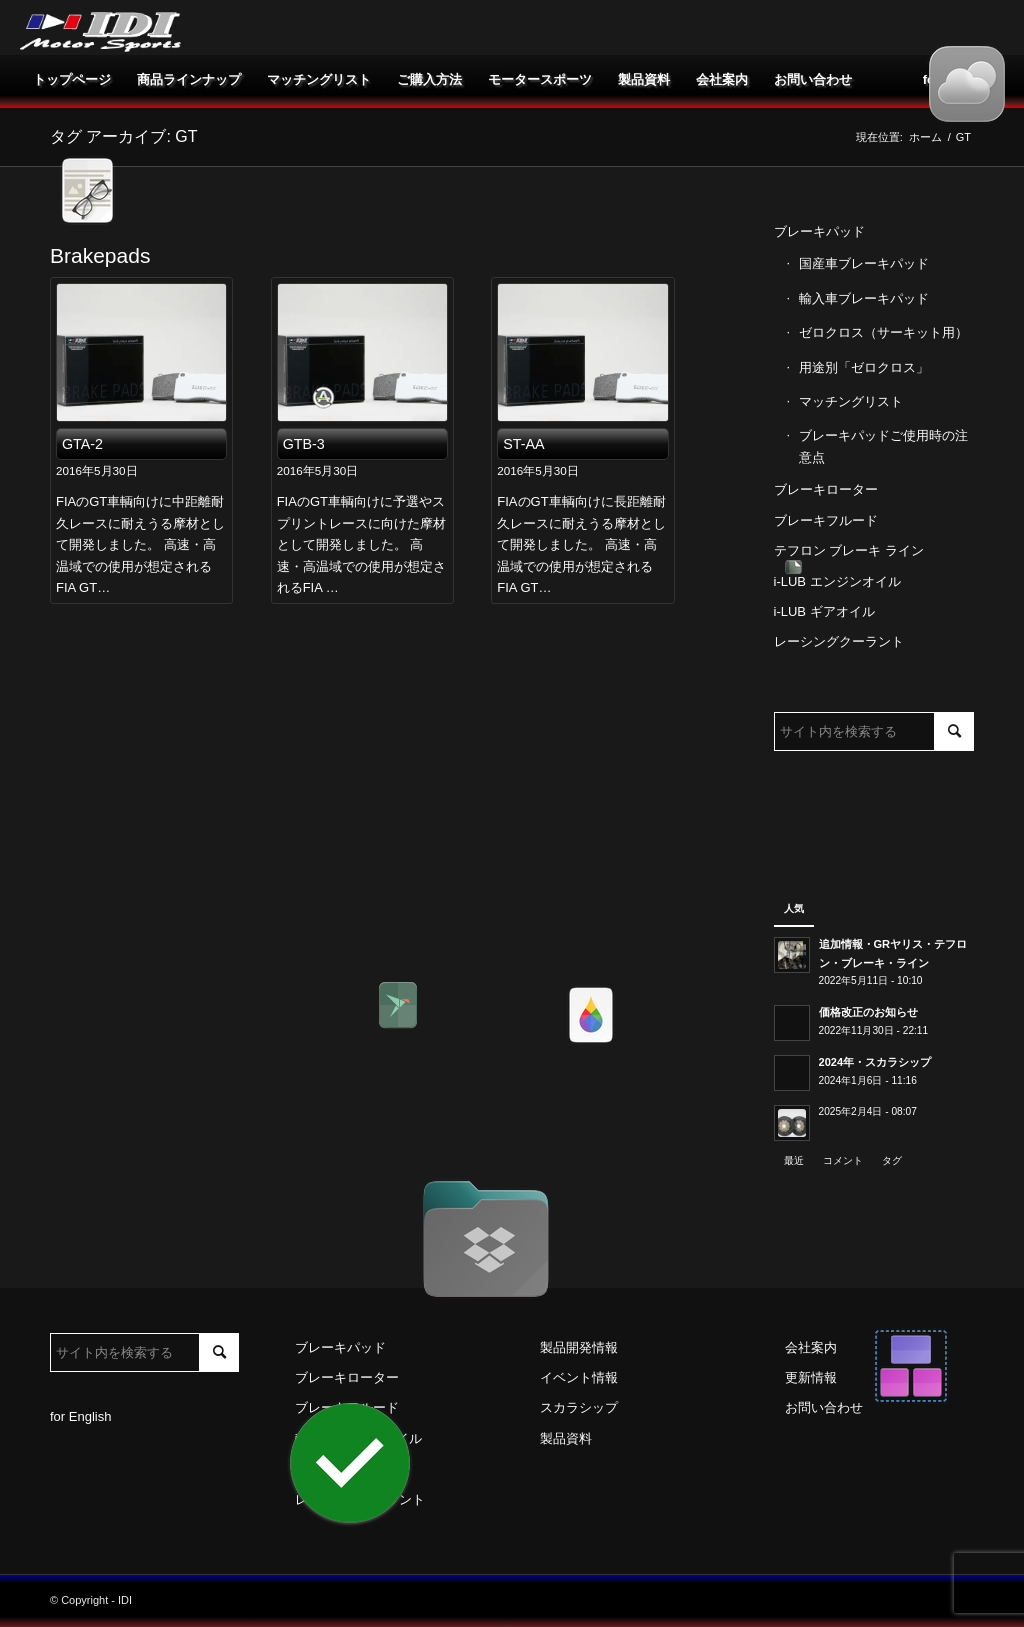 This screenshot has height=1627, width=1024. Describe the element at coordinates (486, 1239) in the screenshot. I see `open your Dropbox synced folder` at that location.